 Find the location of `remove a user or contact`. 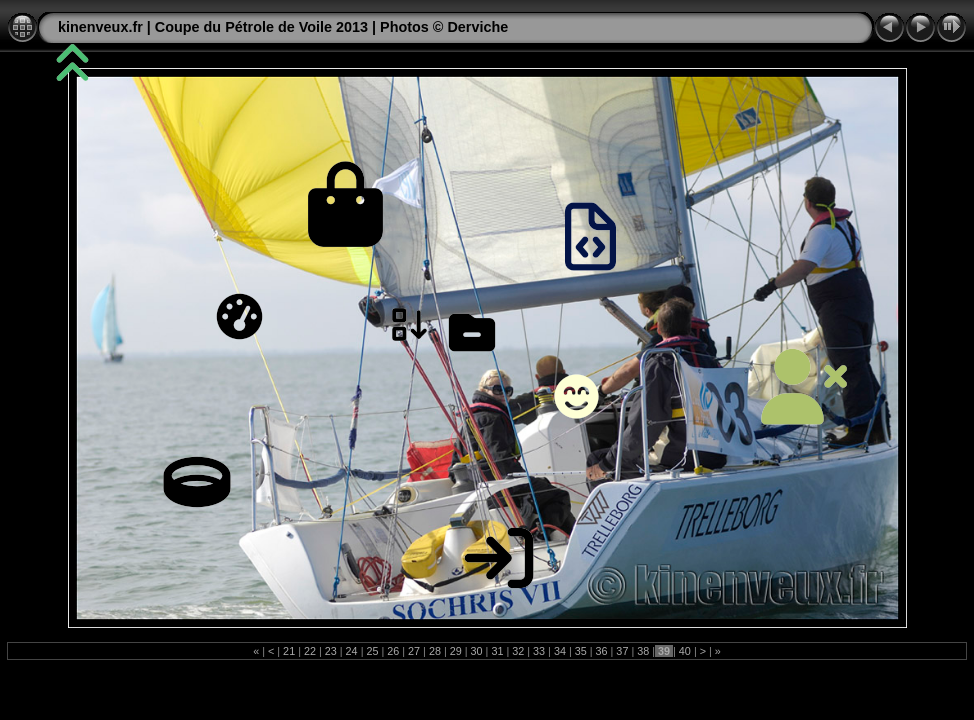

remove a user or contact is located at coordinates (802, 386).